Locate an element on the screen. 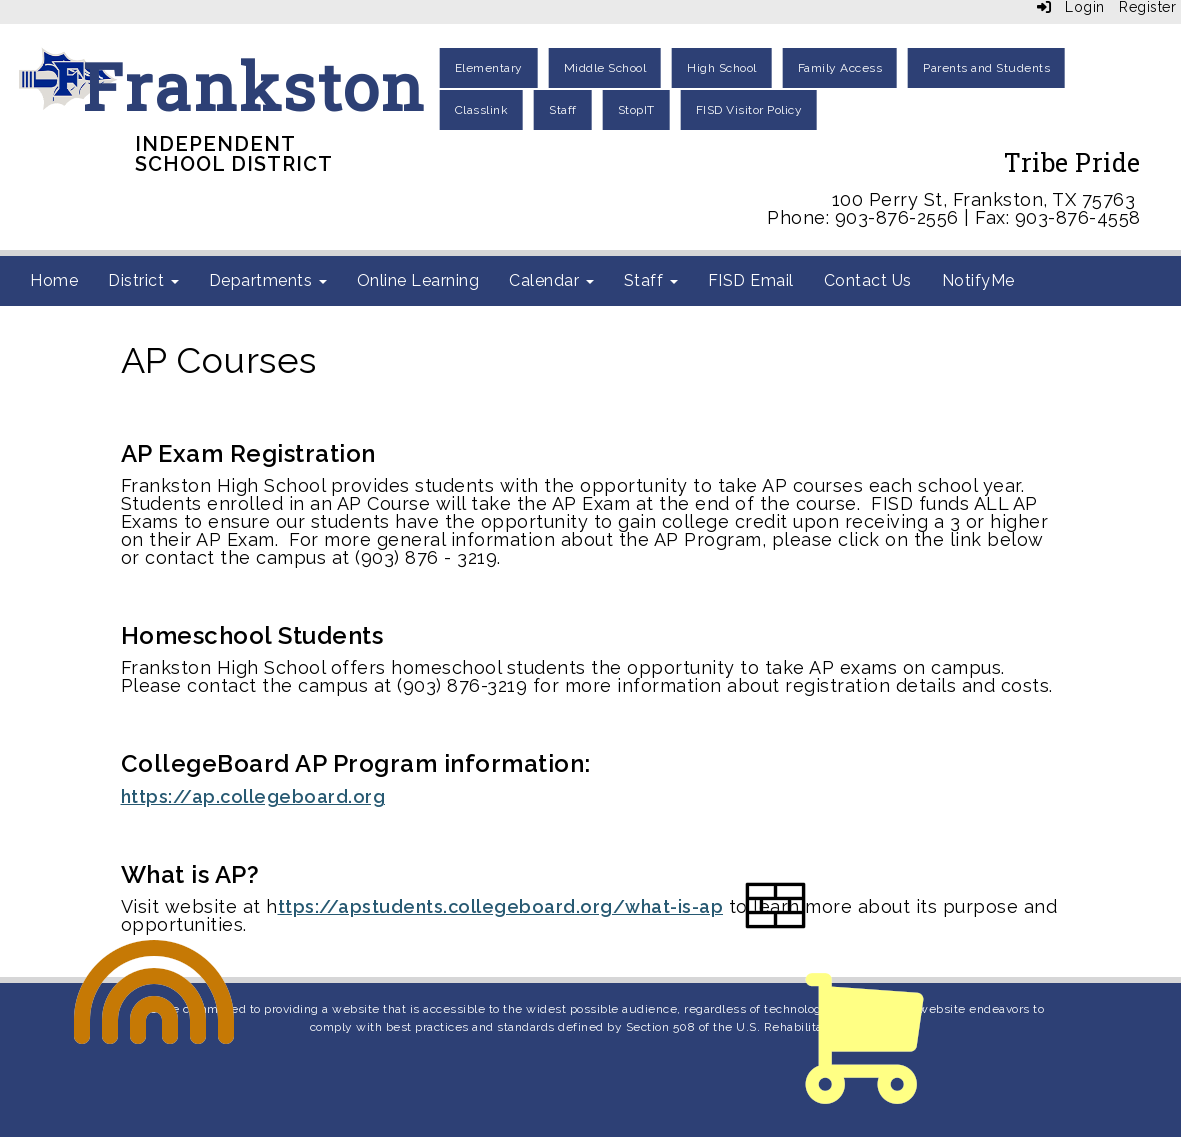  view your shopping cart is located at coordinates (864, 1038).